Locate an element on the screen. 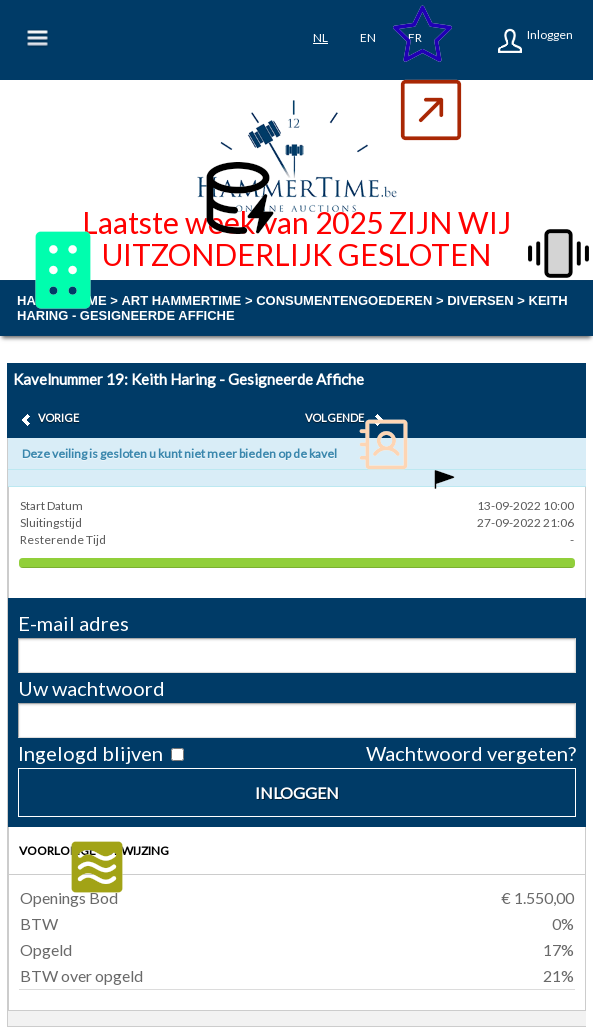 The height and width of the screenshot is (1034, 593). open link in new window is located at coordinates (431, 110).